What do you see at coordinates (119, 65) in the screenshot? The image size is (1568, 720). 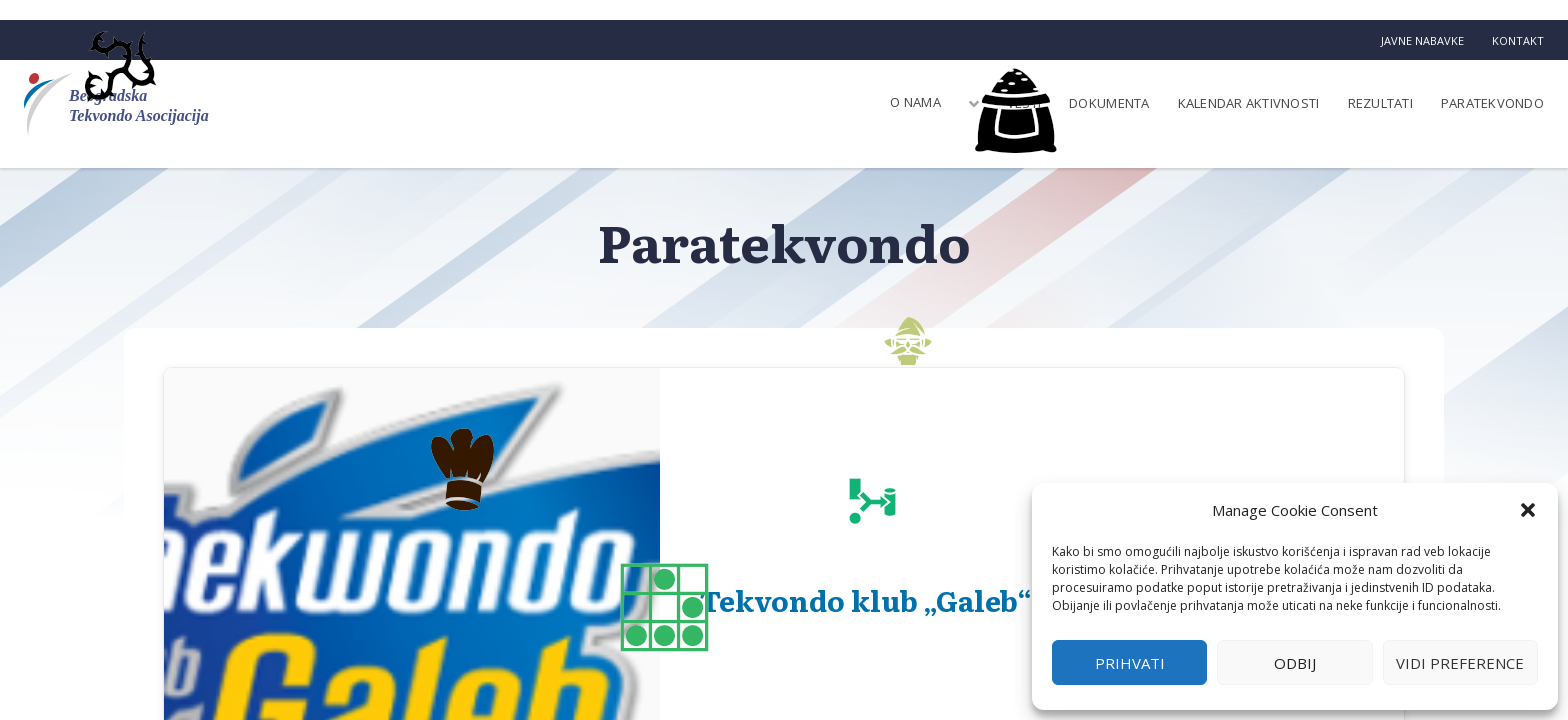 I see `select a thorny or cursed status effect` at bounding box center [119, 65].